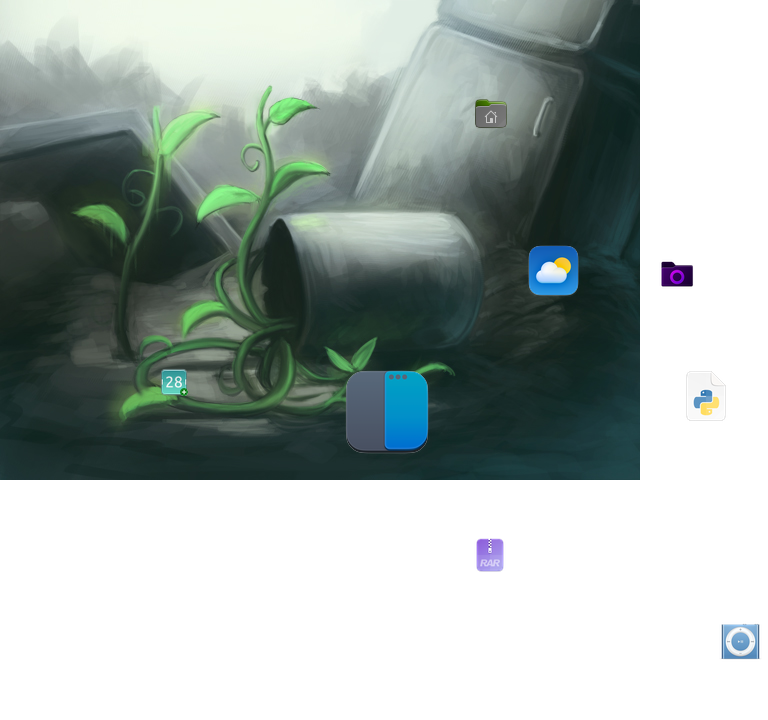  What do you see at coordinates (174, 382) in the screenshot?
I see `create a new calendar appointment` at bounding box center [174, 382].